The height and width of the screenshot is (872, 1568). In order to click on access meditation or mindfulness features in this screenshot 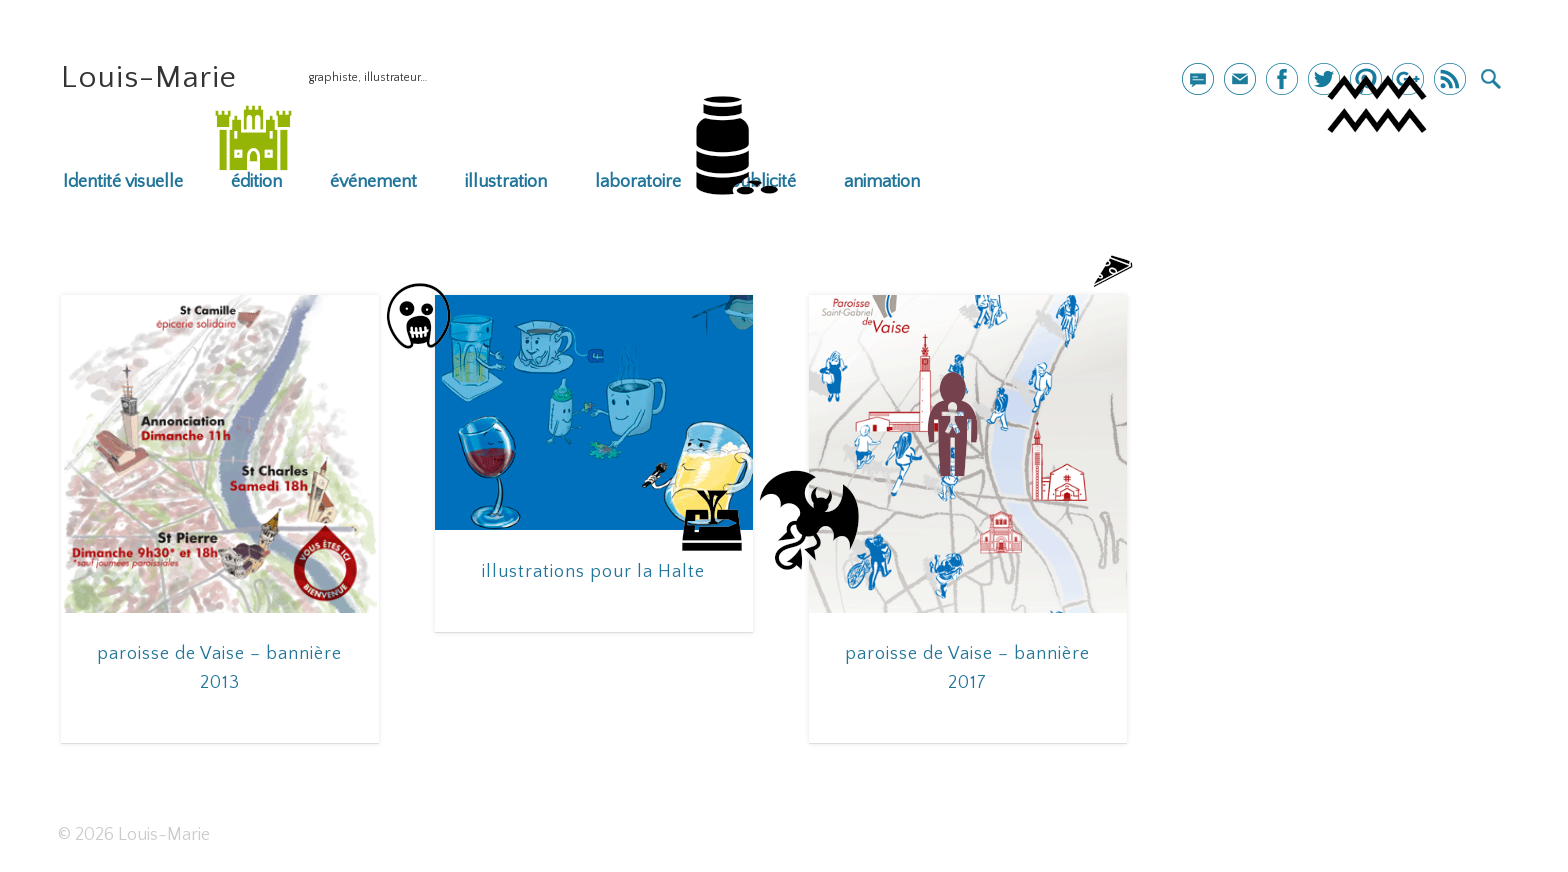, I will do `click(952, 424)`.